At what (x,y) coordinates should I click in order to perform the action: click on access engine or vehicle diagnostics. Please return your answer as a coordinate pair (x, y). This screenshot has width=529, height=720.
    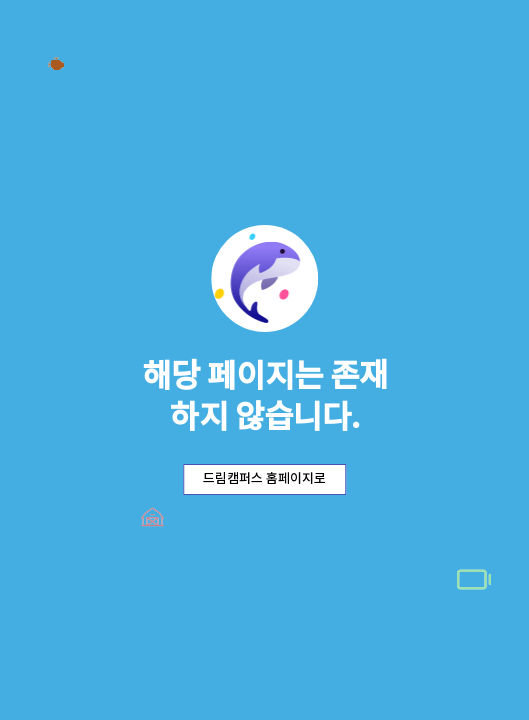
    Looking at the image, I should click on (56, 64).